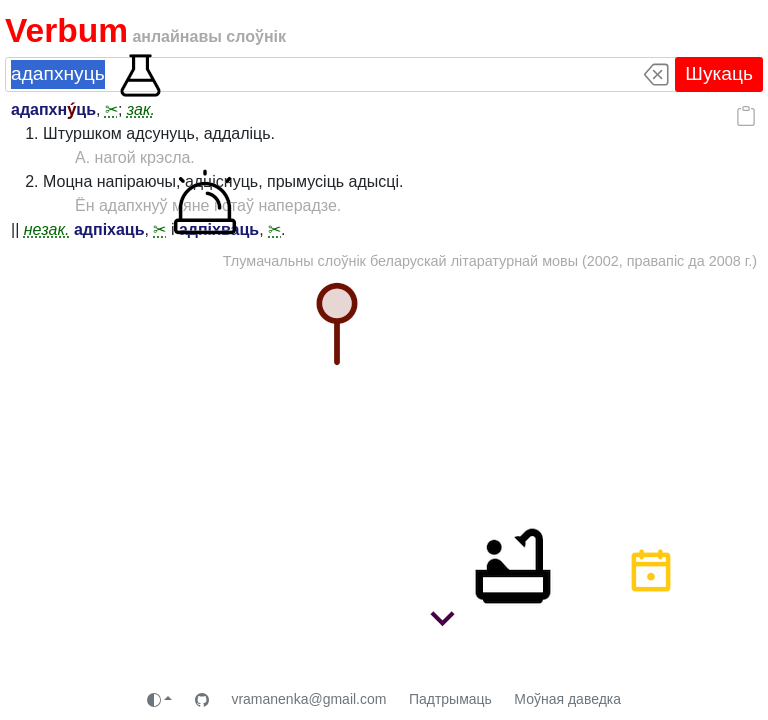  I want to click on emergency alert or warning notification, so click(205, 208).